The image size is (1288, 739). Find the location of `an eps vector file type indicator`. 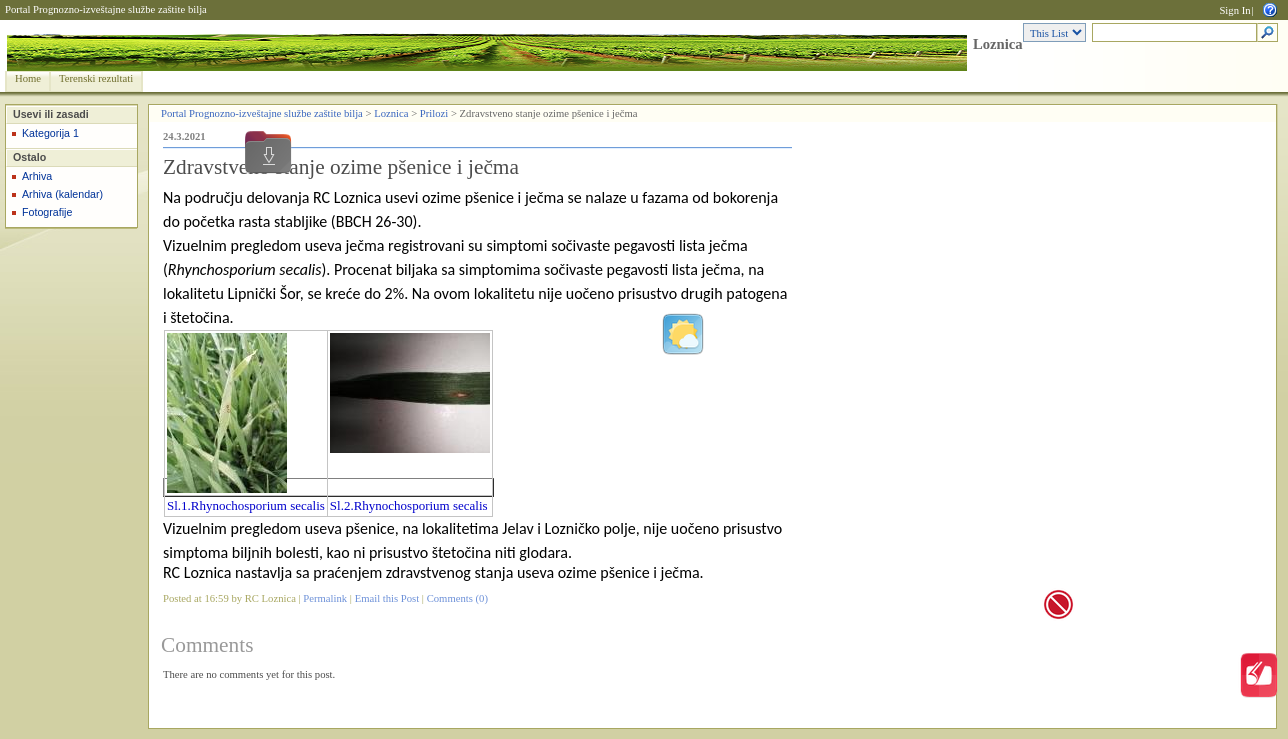

an eps vector file type indicator is located at coordinates (1259, 675).